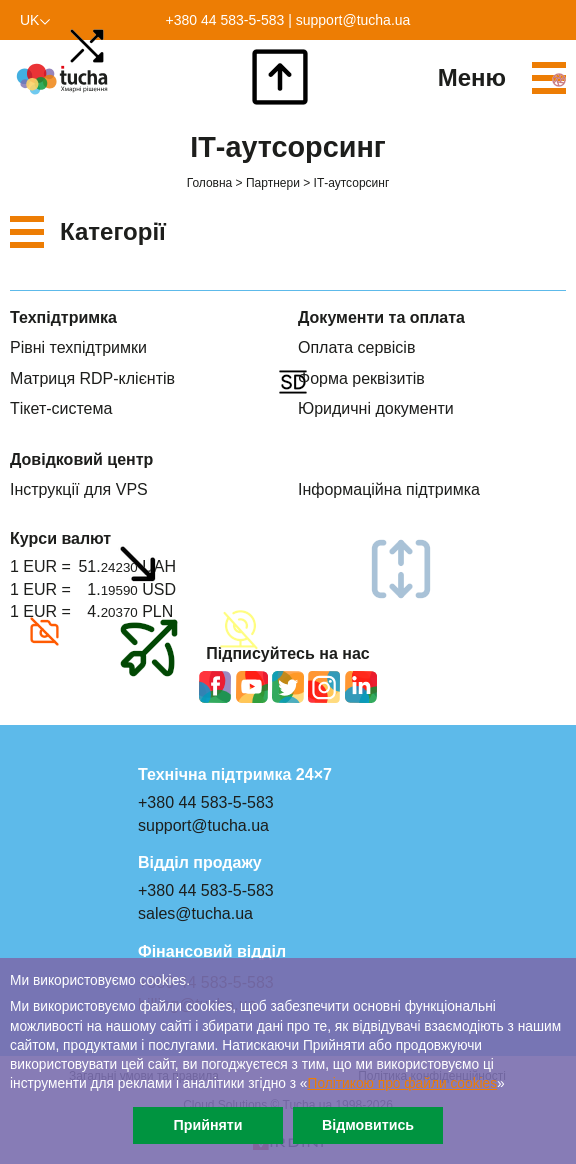  I want to click on archery or hunting game mode, so click(149, 648).